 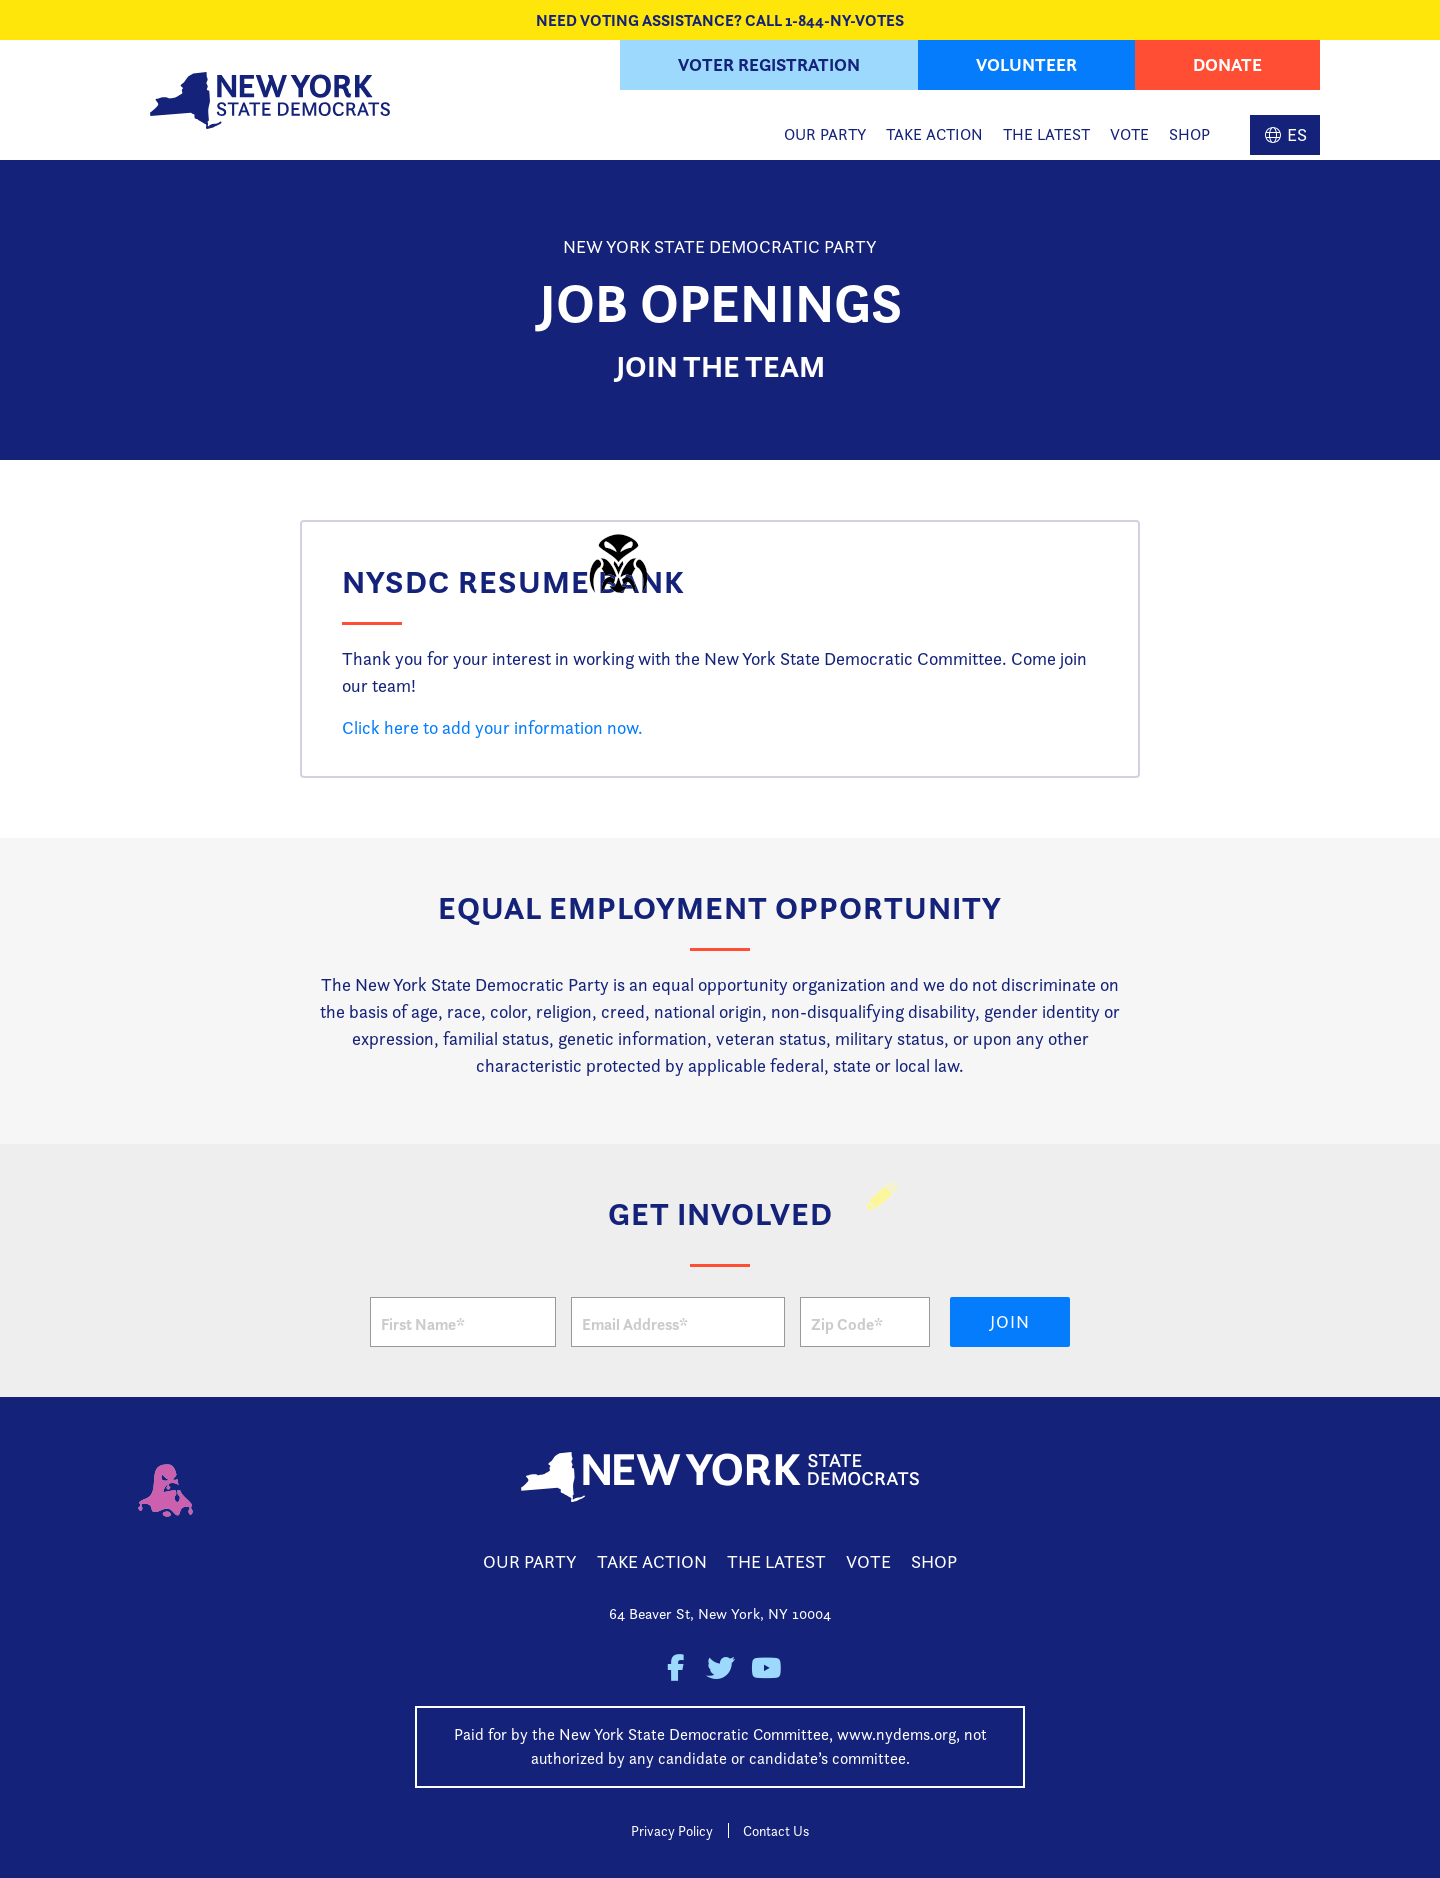 What do you see at coordinates (882, 1195) in the screenshot?
I see `ammunition or weaponry item in a game inventory` at bounding box center [882, 1195].